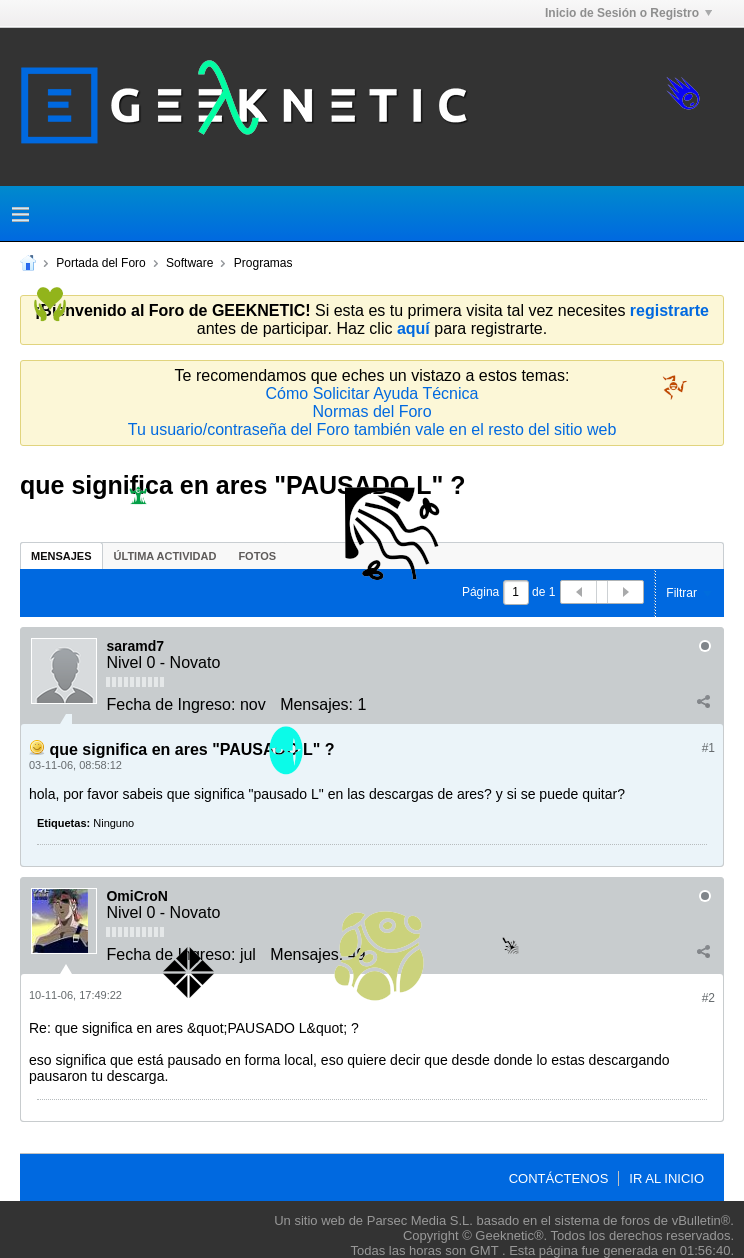 This screenshot has height=1258, width=744. What do you see at coordinates (188, 972) in the screenshot?
I see `toggle grid or quadrant view` at bounding box center [188, 972].